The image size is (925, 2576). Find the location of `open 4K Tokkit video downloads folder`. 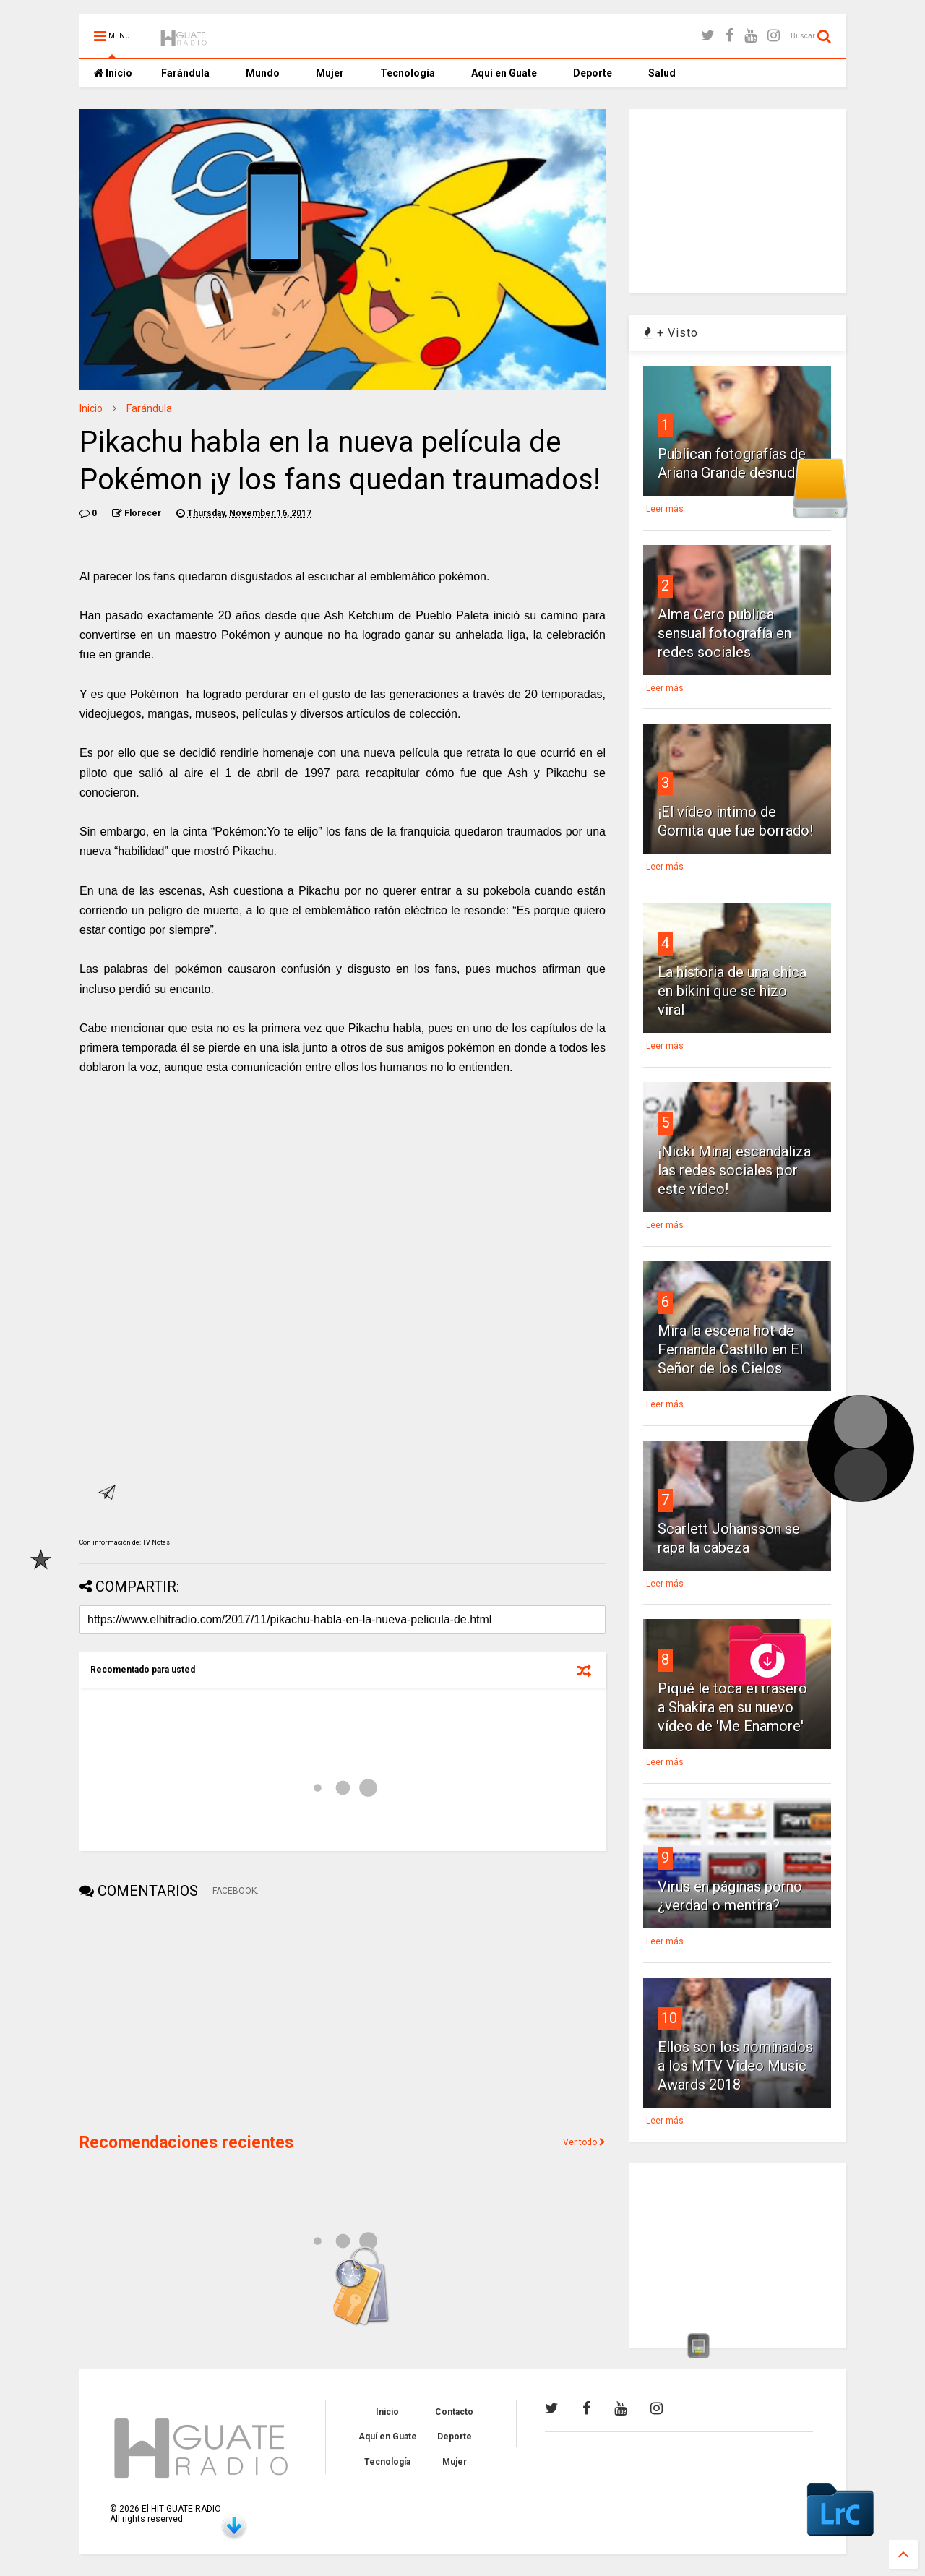

open 4K Tokkit video downloads folder is located at coordinates (767, 1657).